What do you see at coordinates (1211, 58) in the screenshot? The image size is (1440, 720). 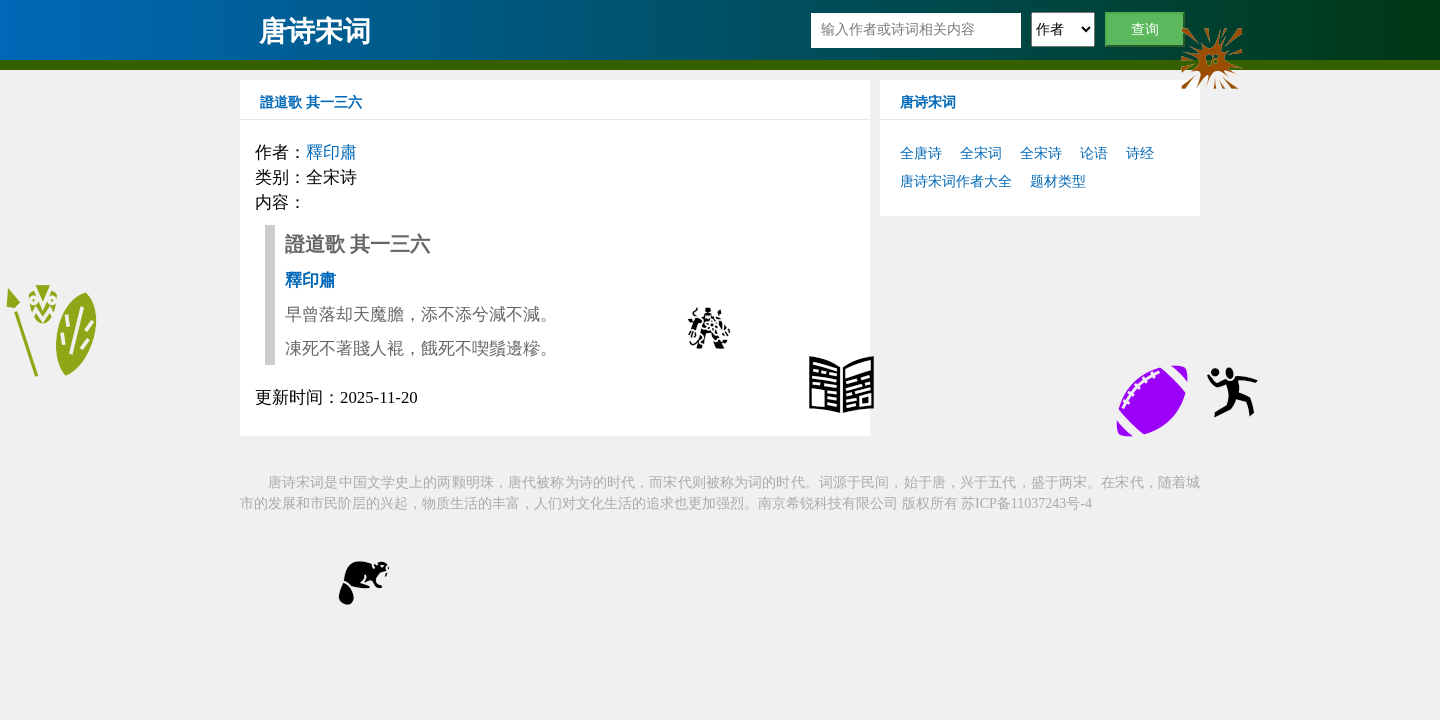 I see `trigger an explosion or blast effect` at bounding box center [1211, 58].